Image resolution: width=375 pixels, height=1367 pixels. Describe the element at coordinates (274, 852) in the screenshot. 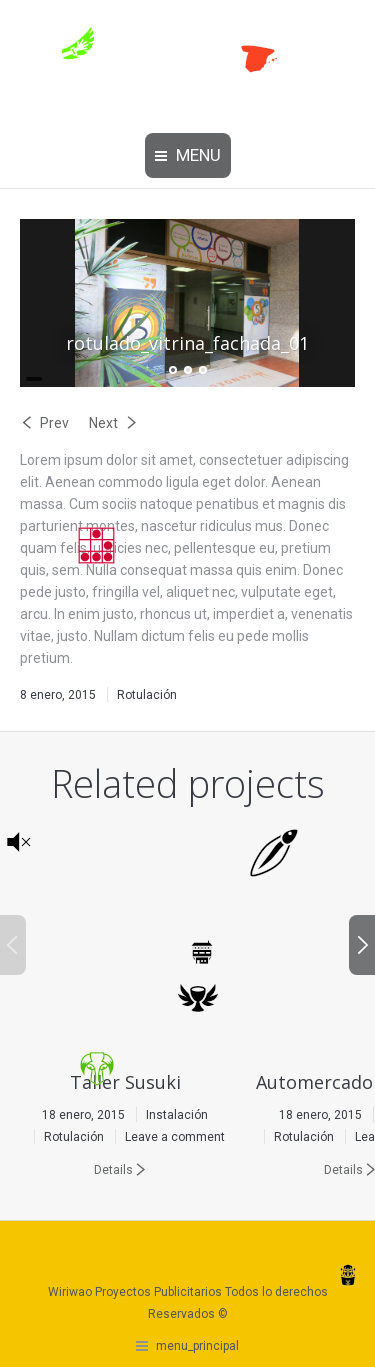

I see `indicates early stage or growth phase in a game` at that location.